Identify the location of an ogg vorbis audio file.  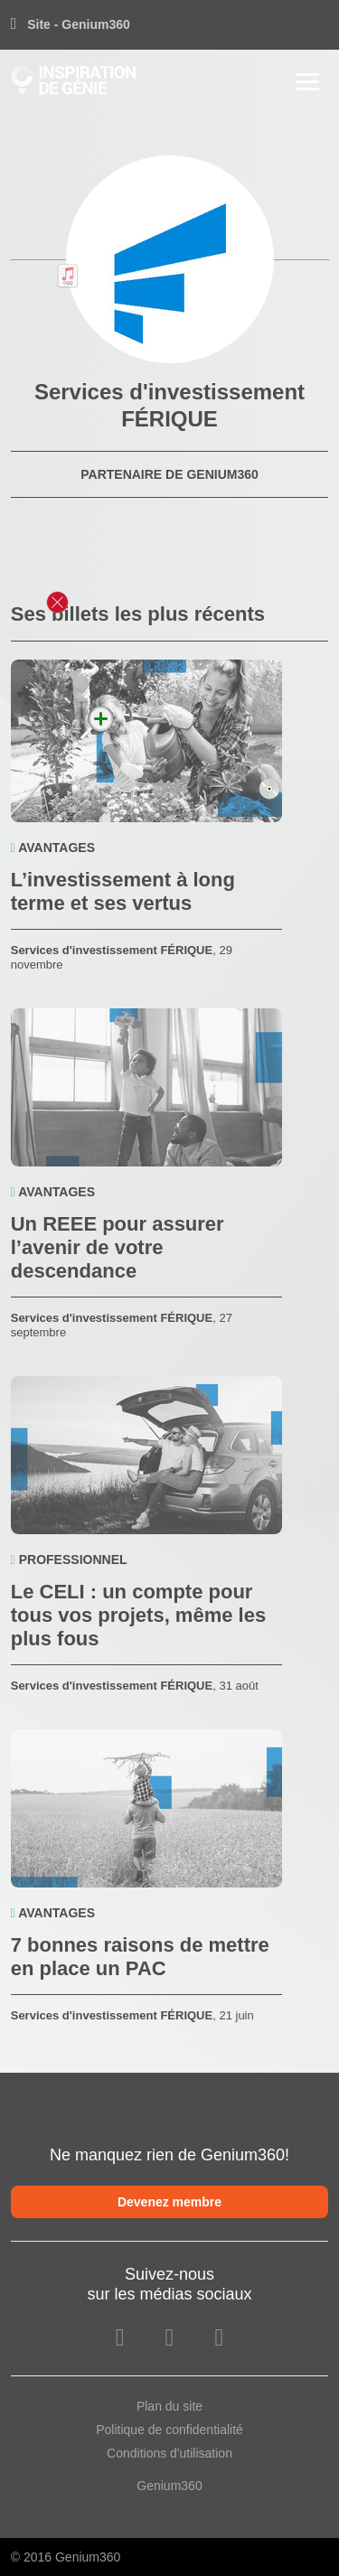
(68, 276).